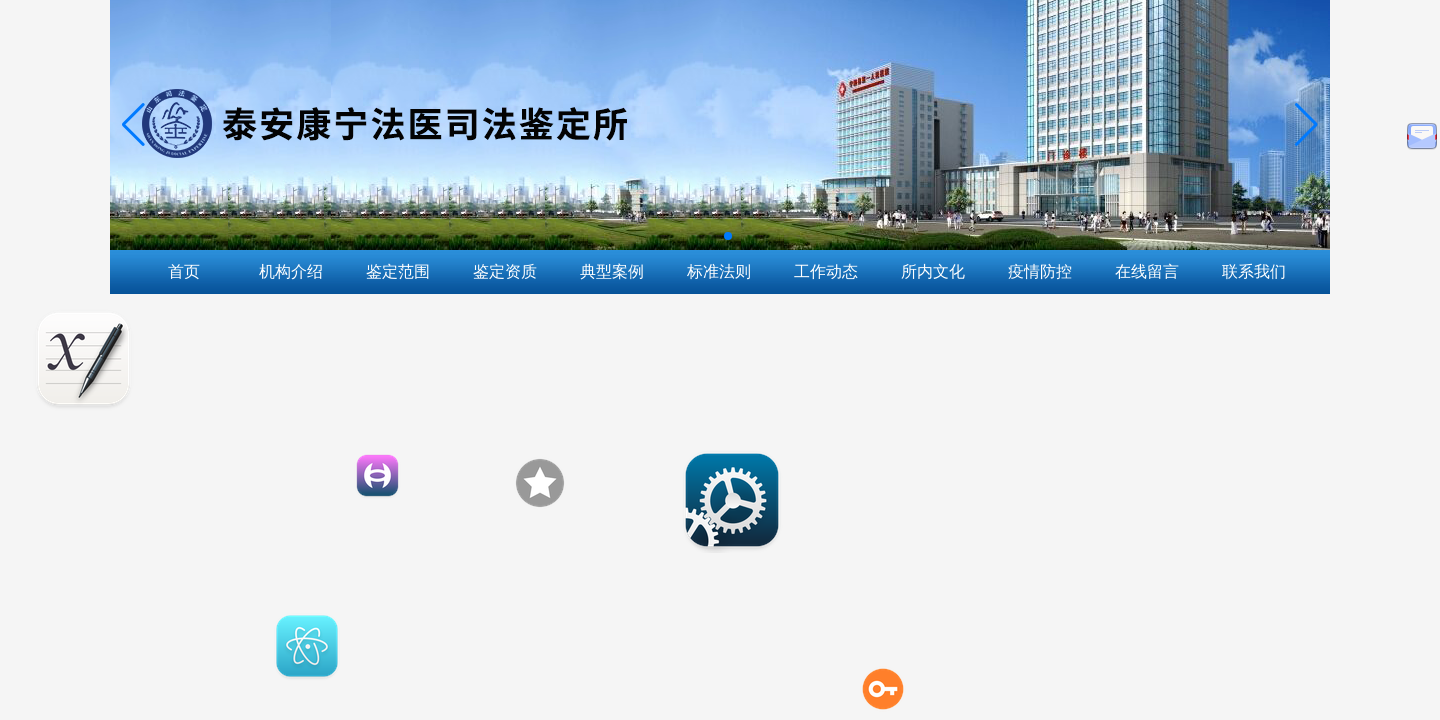 Image resolution: width=1440 pixels, height=720 pixels. Describe the element at coordinates (1422, 136) in the screenshot. I see `open email application` at that location.